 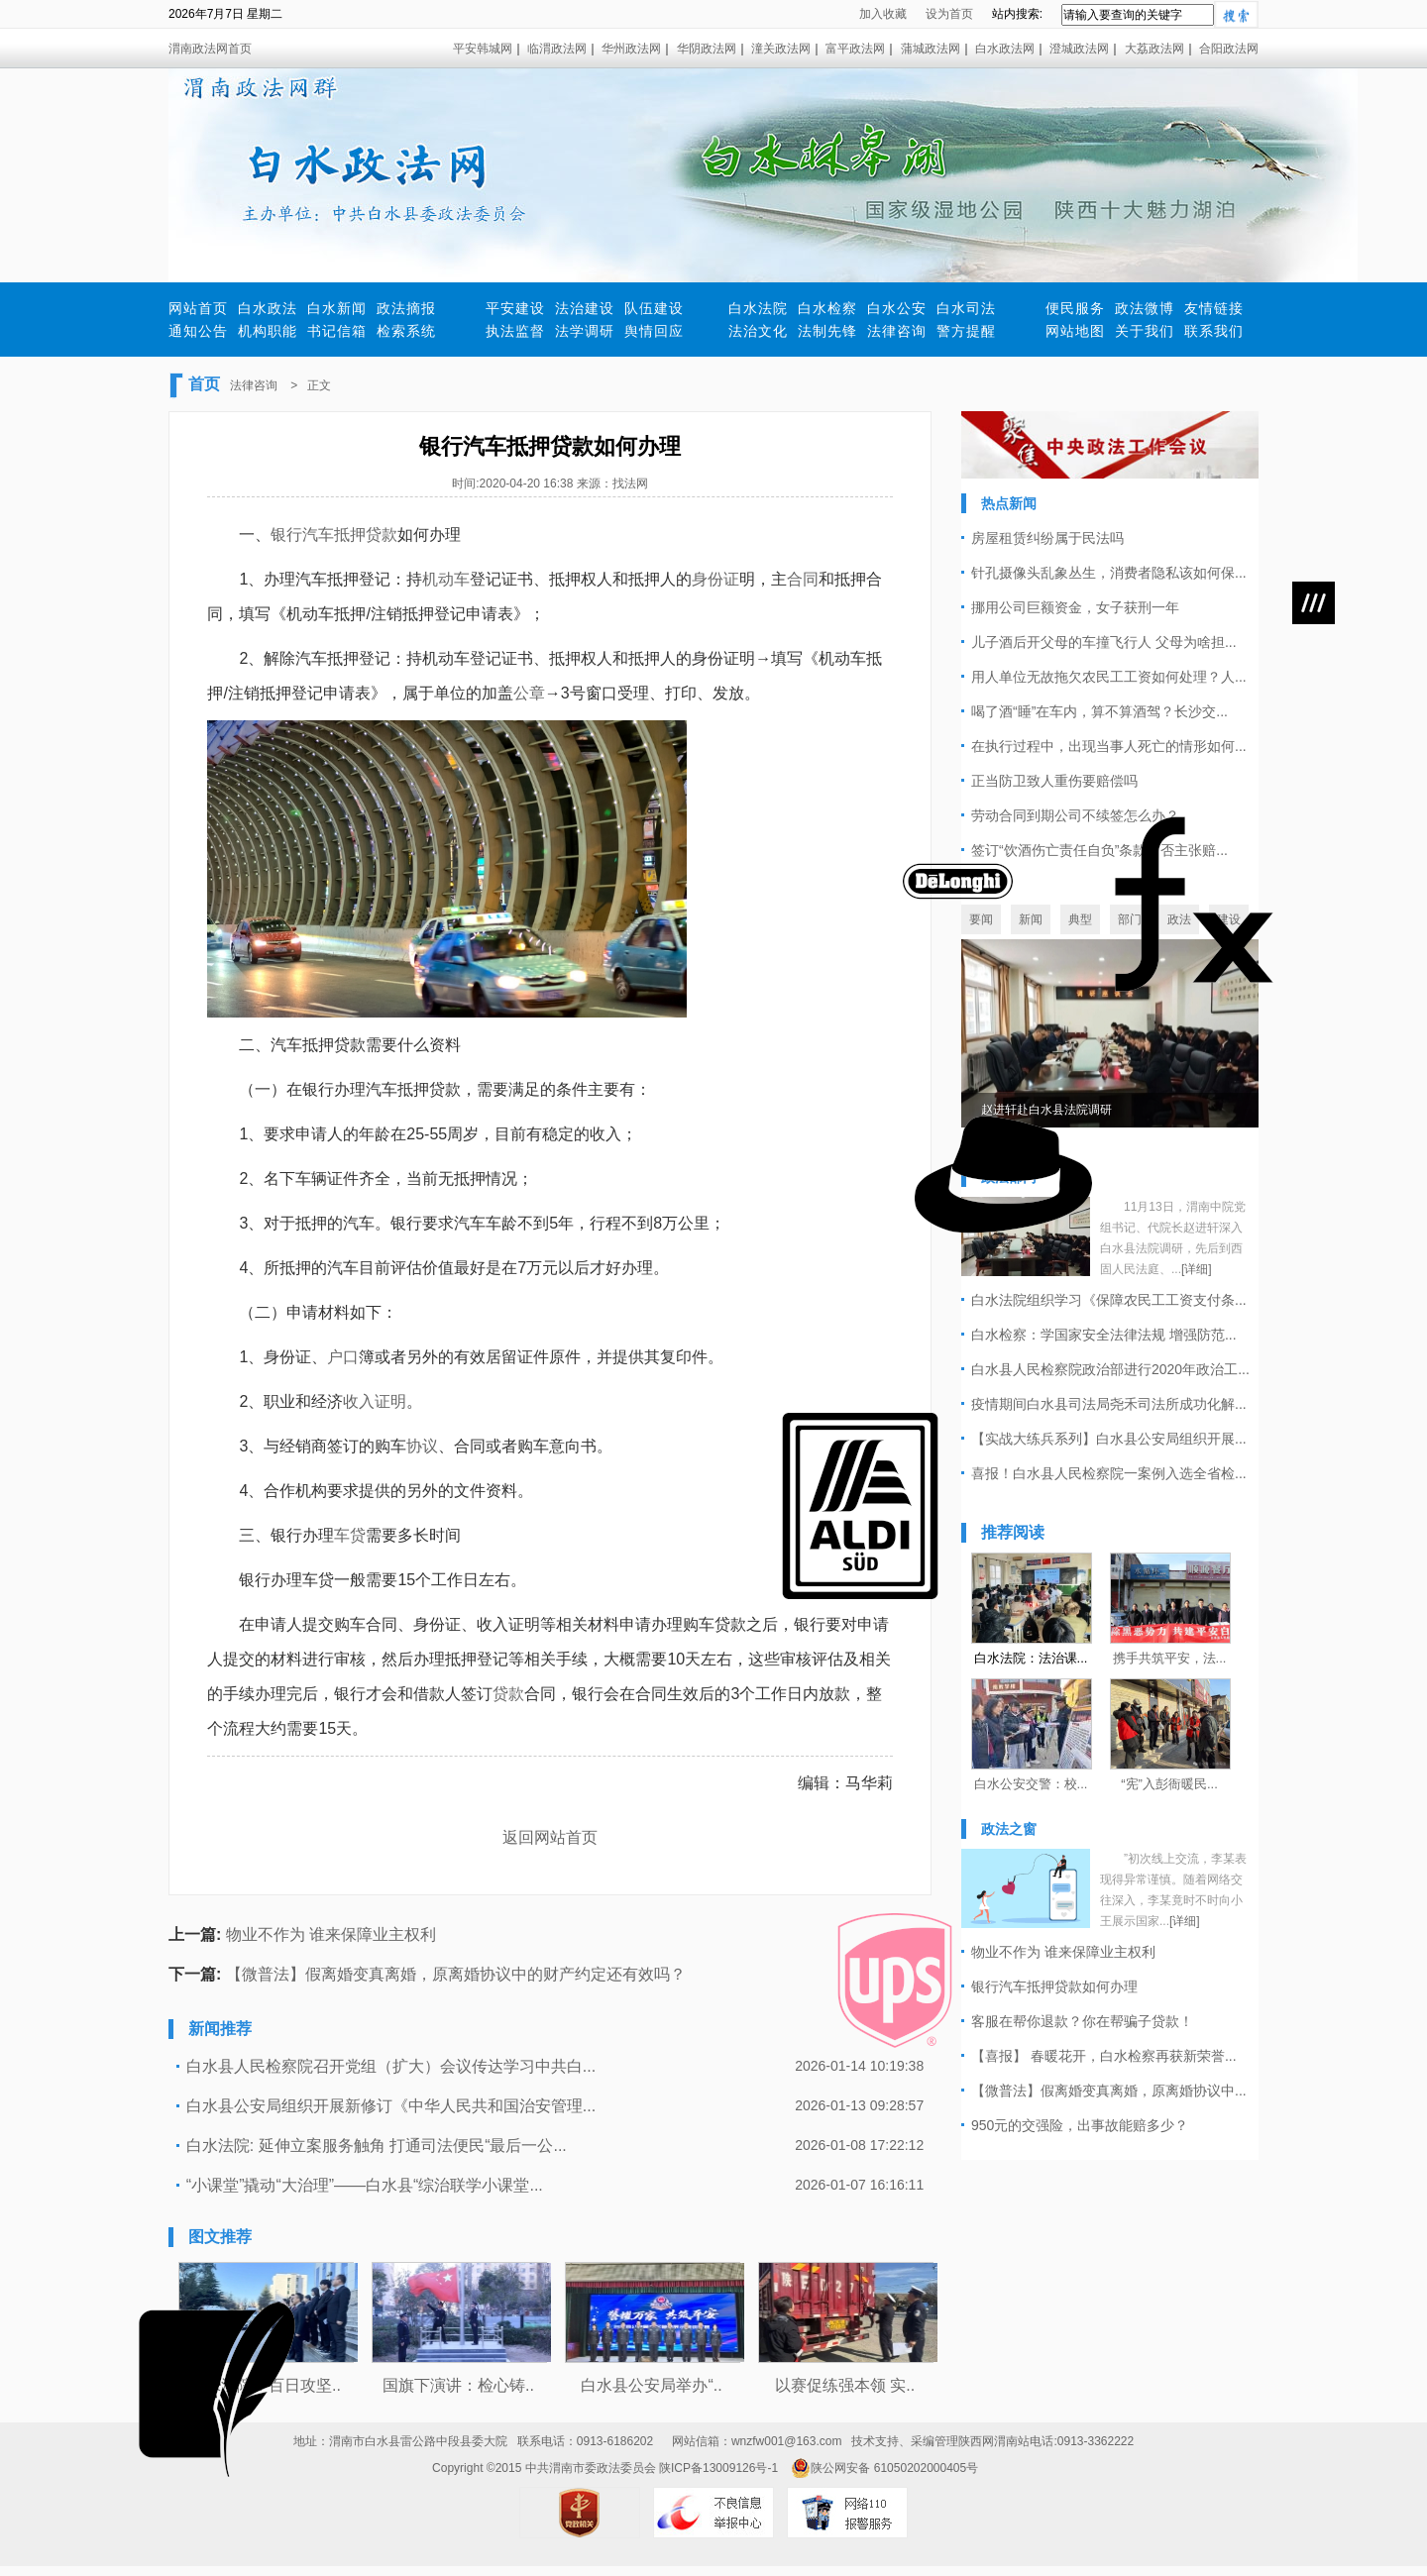 I want to click on insert a mathematical formula or equation, so click(x=1193, y=904).